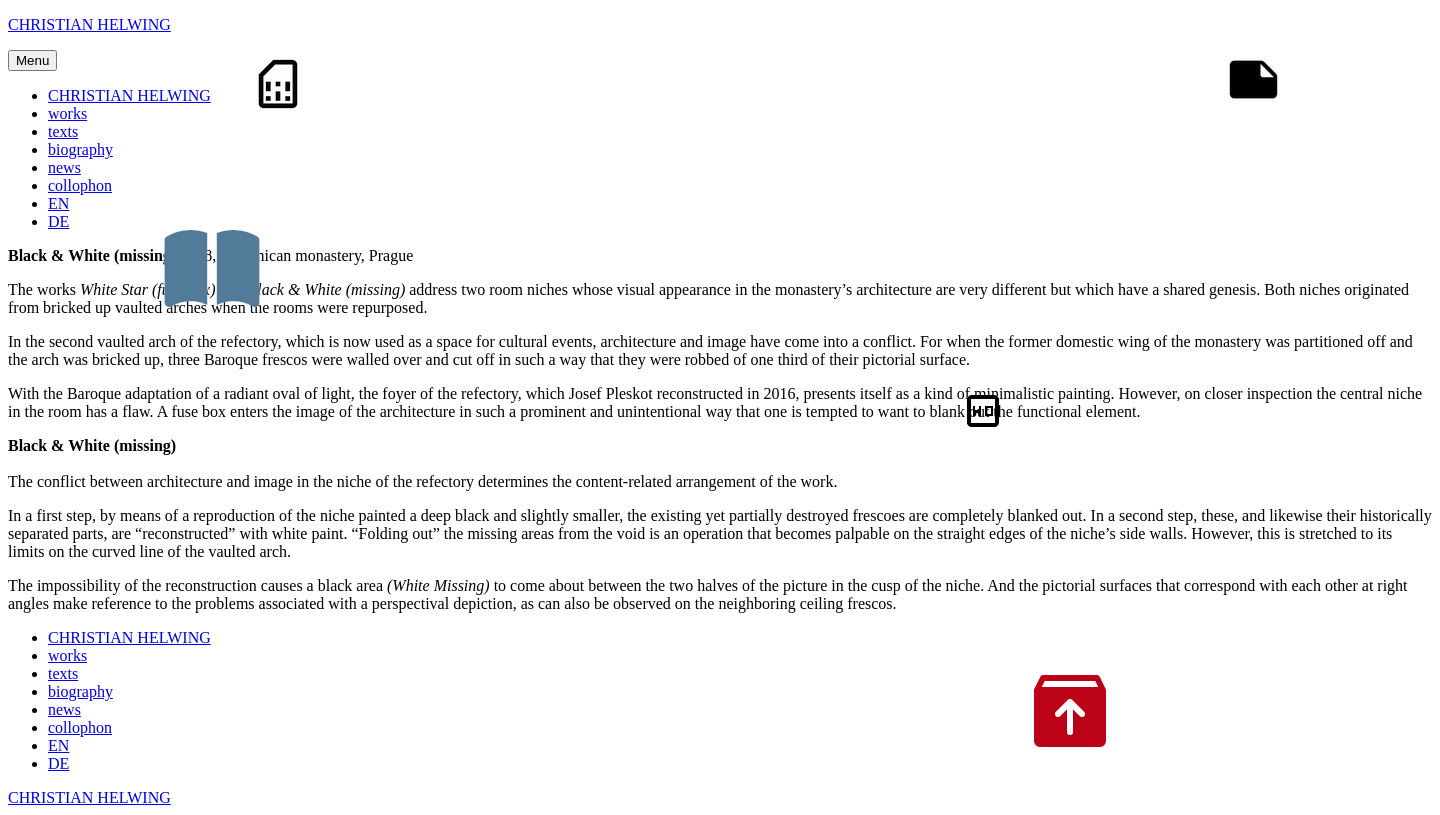 This screenshot has width=1440, height=815. Describe the element at coordinates (1070, 711) in the screenshot. I see `upload file to storage` at that location.